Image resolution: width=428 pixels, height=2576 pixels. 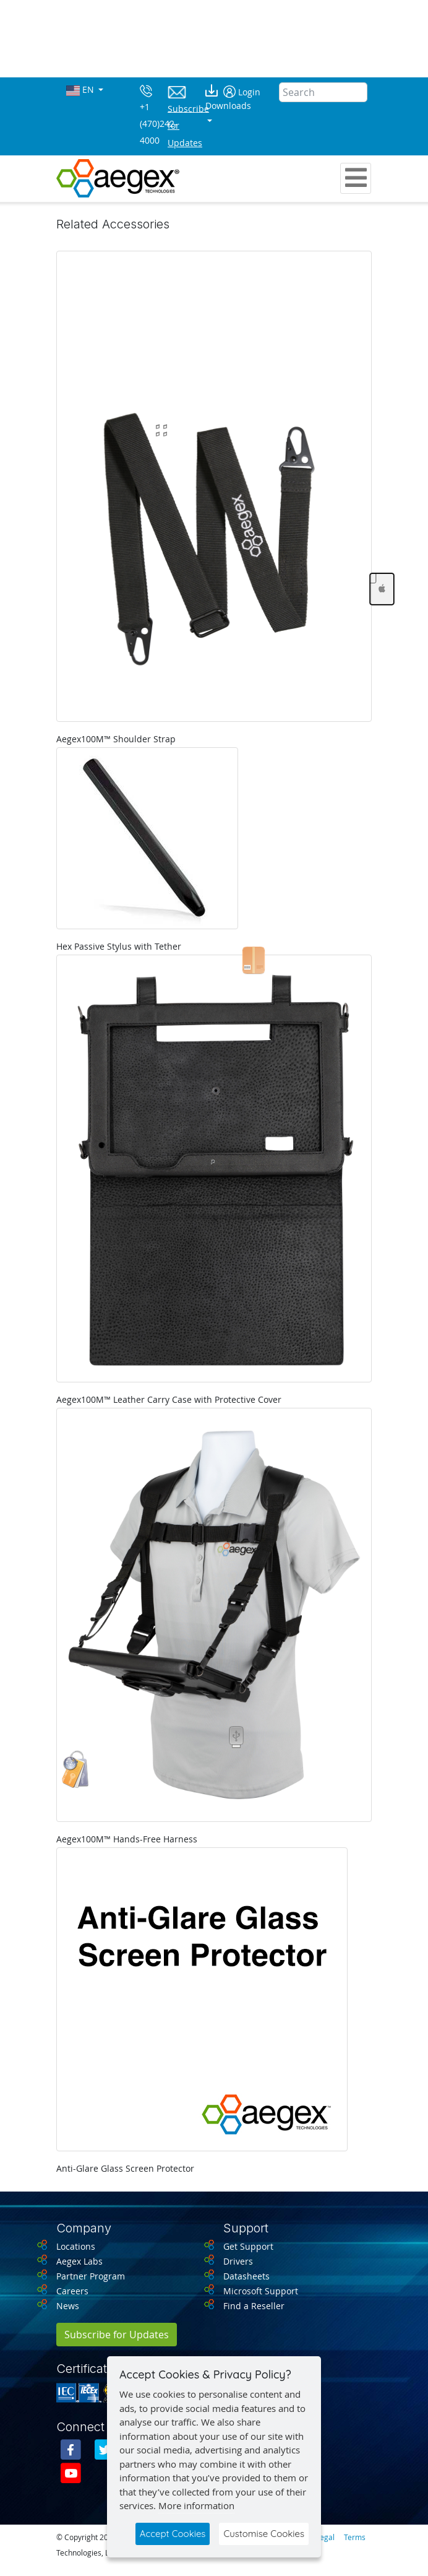 What do you see at coordinates (161, 431) in the screenshot?
I see `enable grid arrangement for desktop items` at bounding box center [161, 431].